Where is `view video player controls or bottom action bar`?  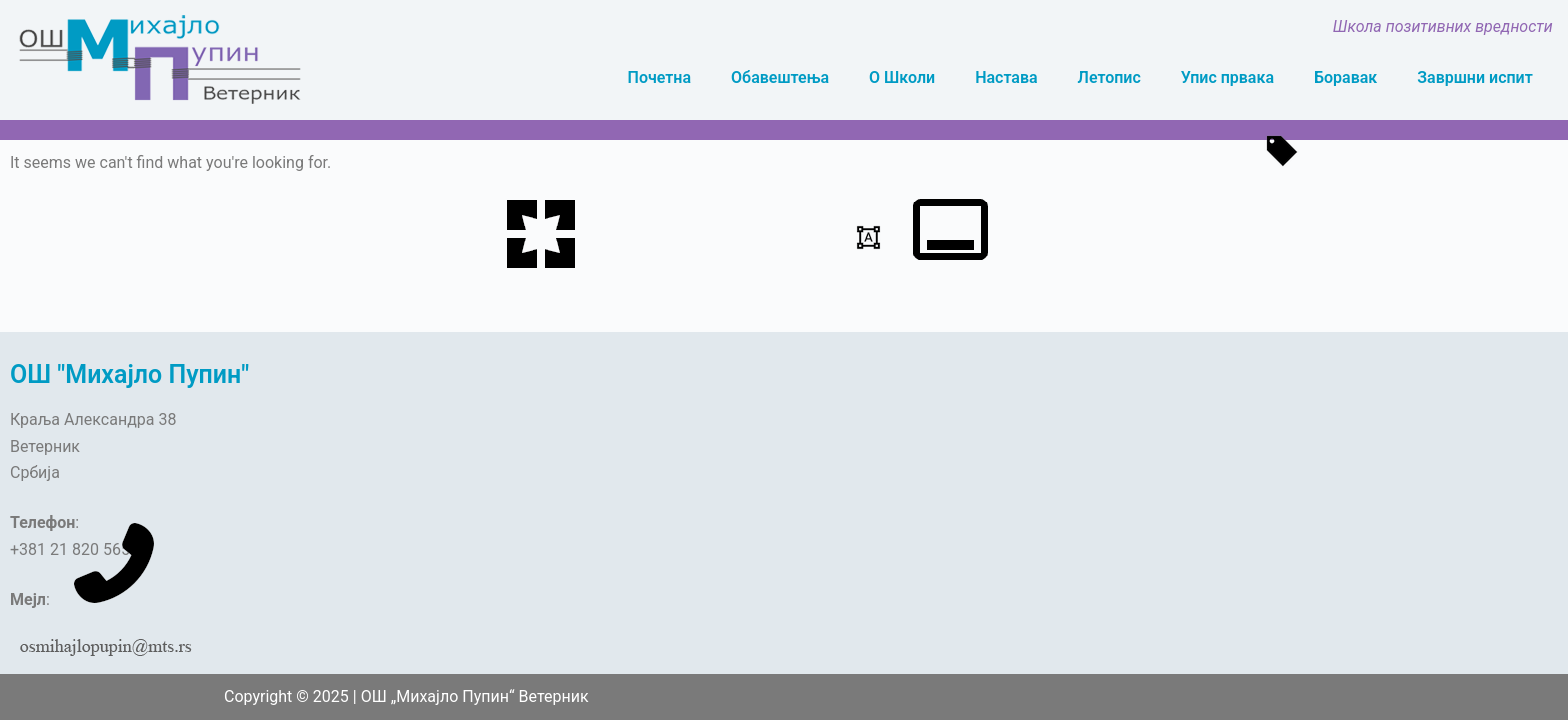 view video player controls or bottom action bar is located at coordinates (950, 229).